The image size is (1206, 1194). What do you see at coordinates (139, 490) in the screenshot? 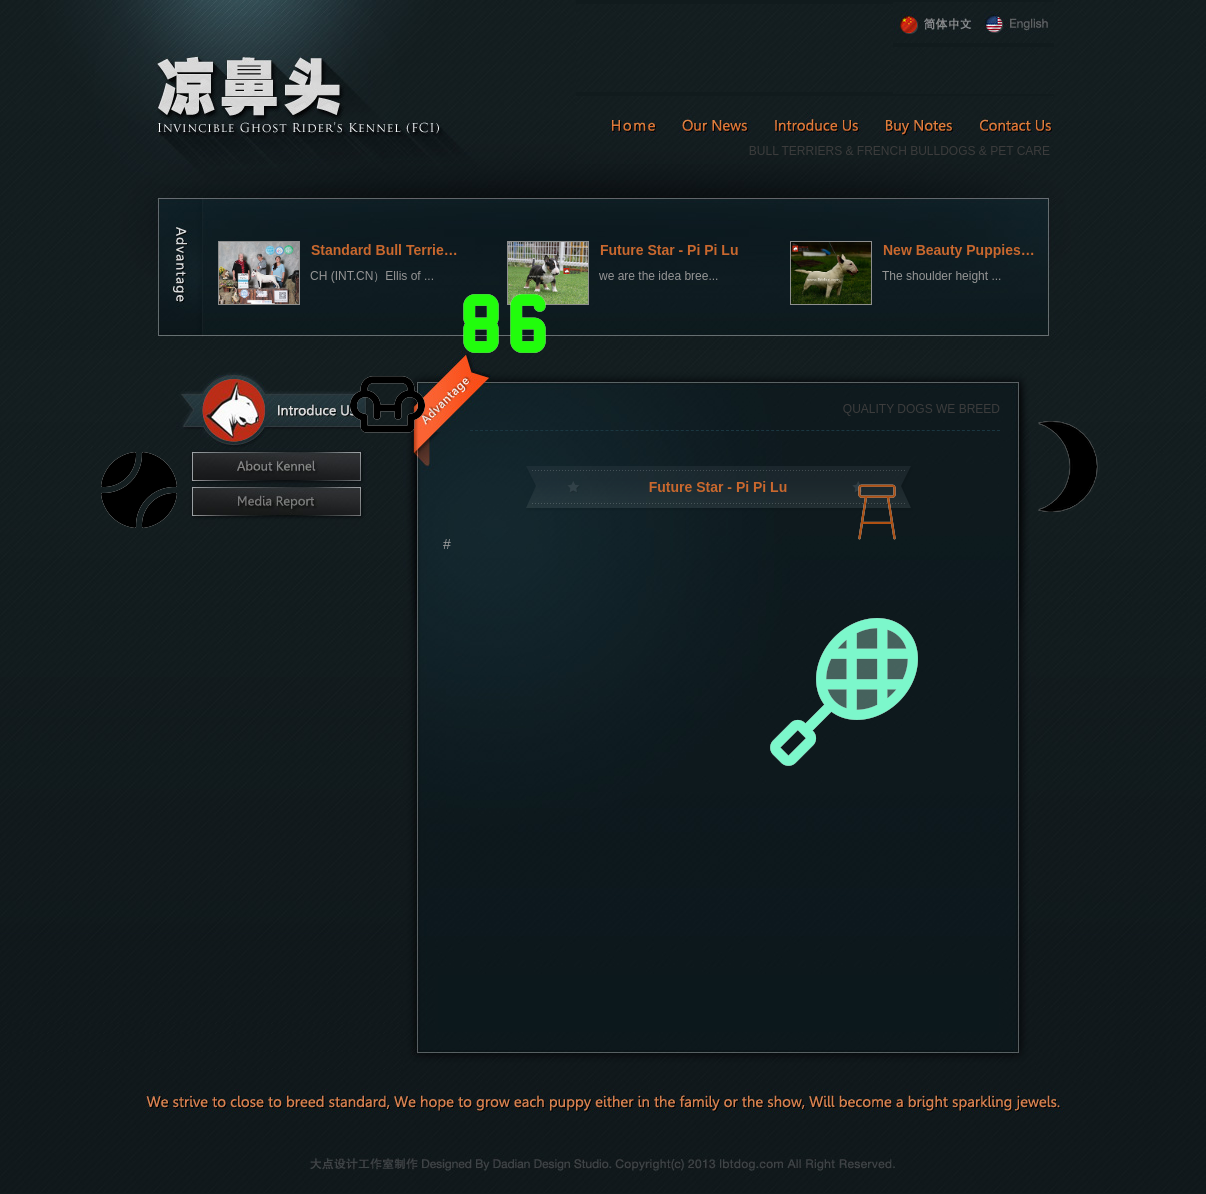
I see `access tennis or racquet sports features` at bounding box center [139, 490].